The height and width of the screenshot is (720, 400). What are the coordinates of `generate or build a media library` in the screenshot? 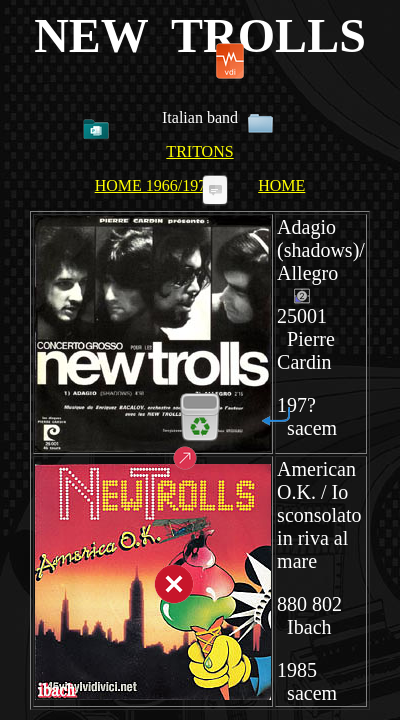 It's located at (302, 296).